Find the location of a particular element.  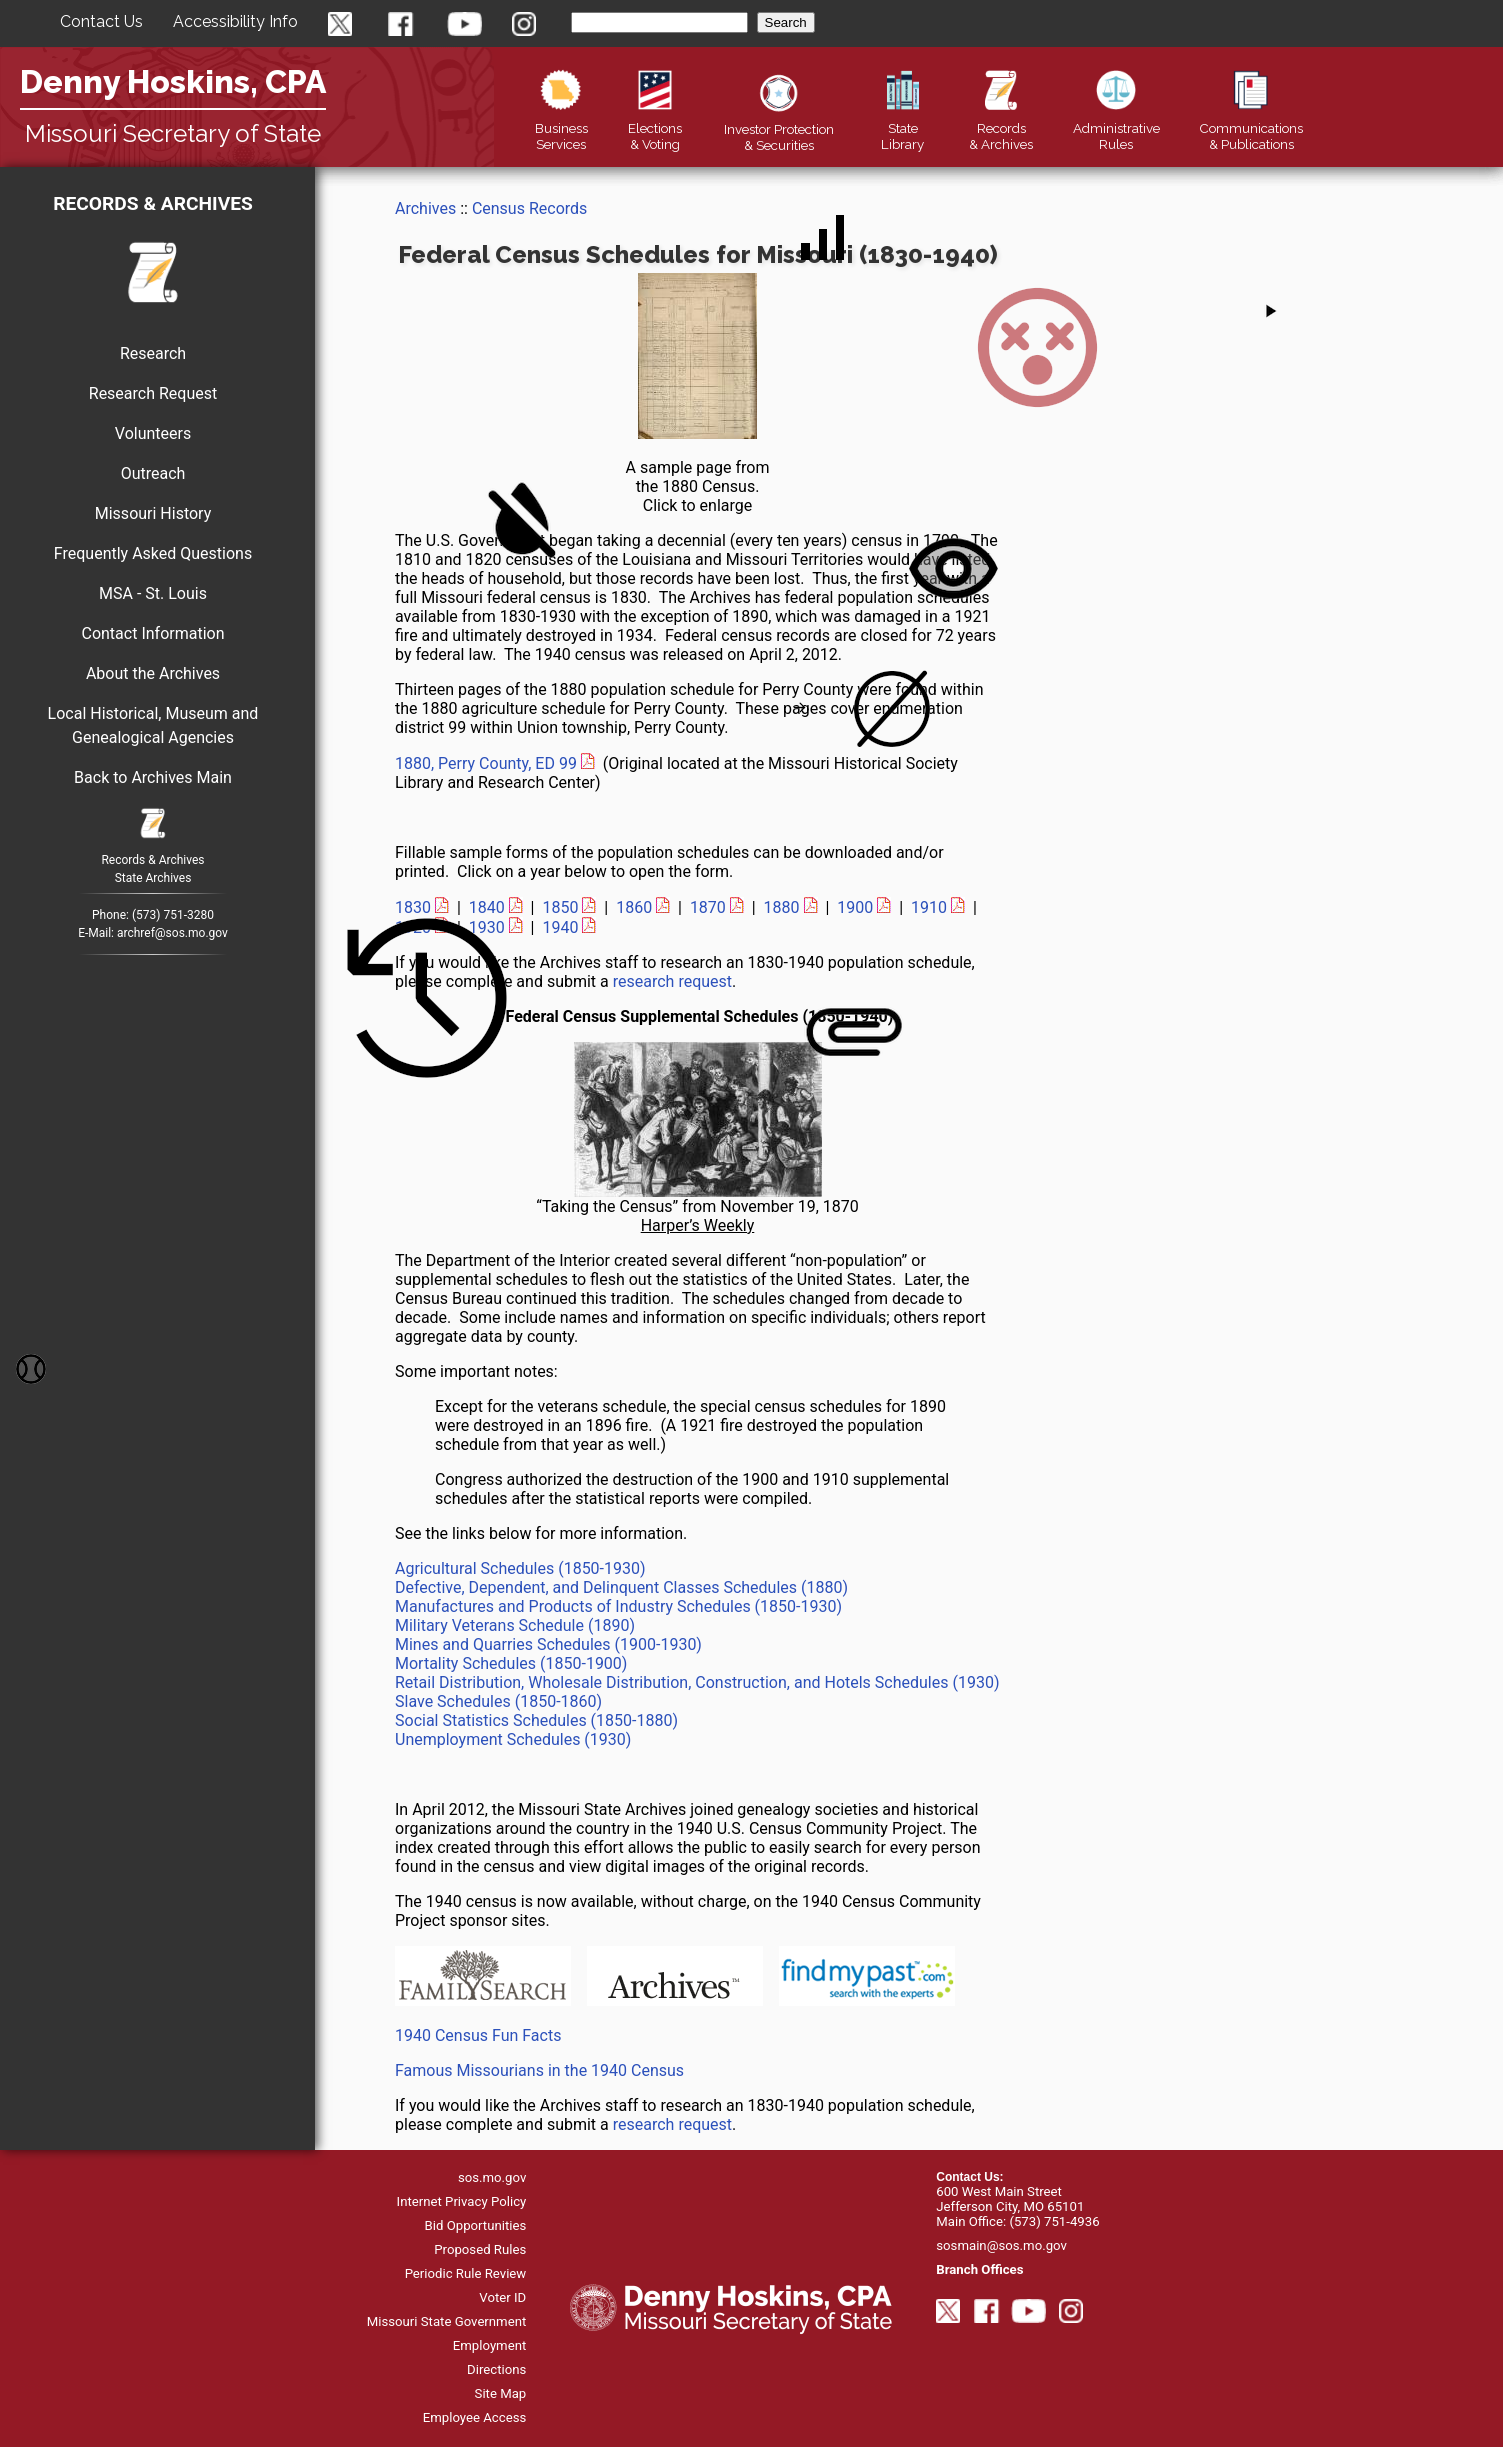

toggle password visibility is located at coordinates (953, 568).